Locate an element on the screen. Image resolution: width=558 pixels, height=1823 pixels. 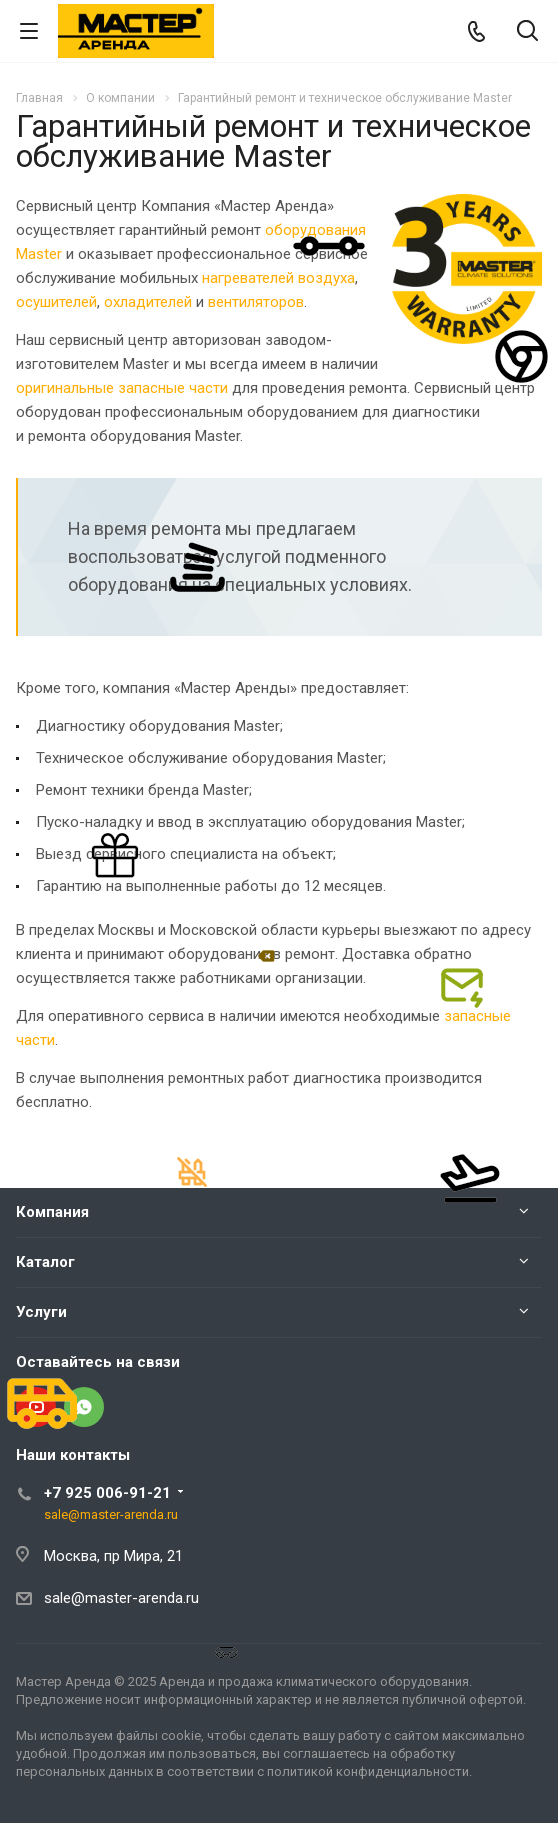
view departing flights is located at coordinates (470, 1176).